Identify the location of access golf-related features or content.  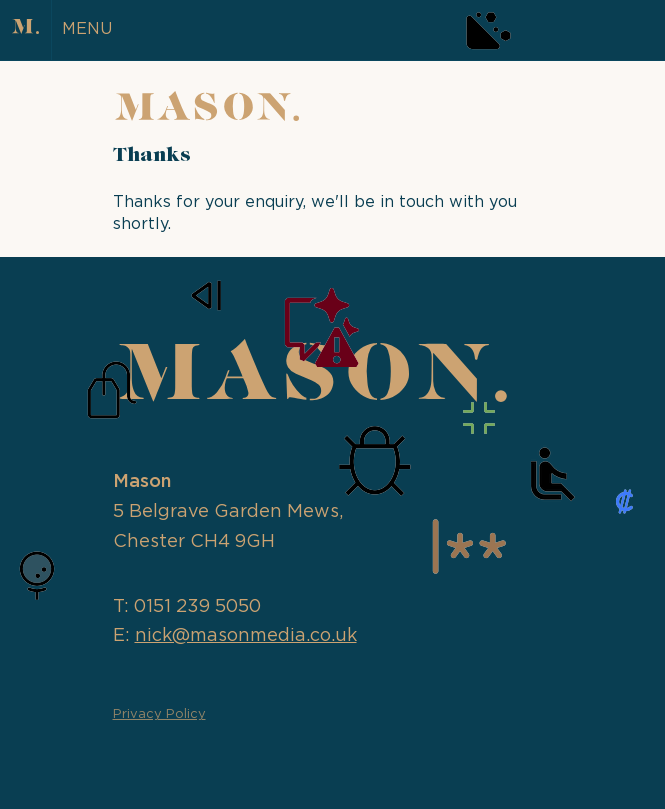
(37, 575).